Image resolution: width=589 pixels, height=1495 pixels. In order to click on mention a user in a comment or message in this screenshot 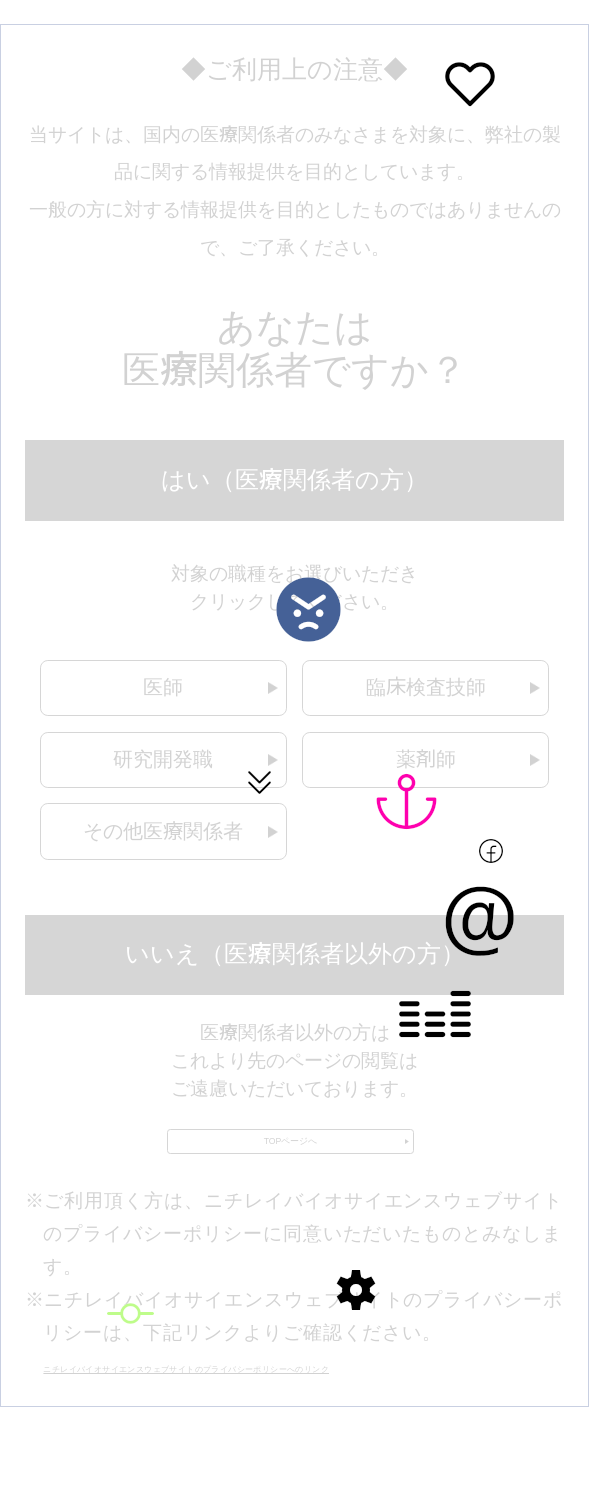, I will do `click(478, 919)`.